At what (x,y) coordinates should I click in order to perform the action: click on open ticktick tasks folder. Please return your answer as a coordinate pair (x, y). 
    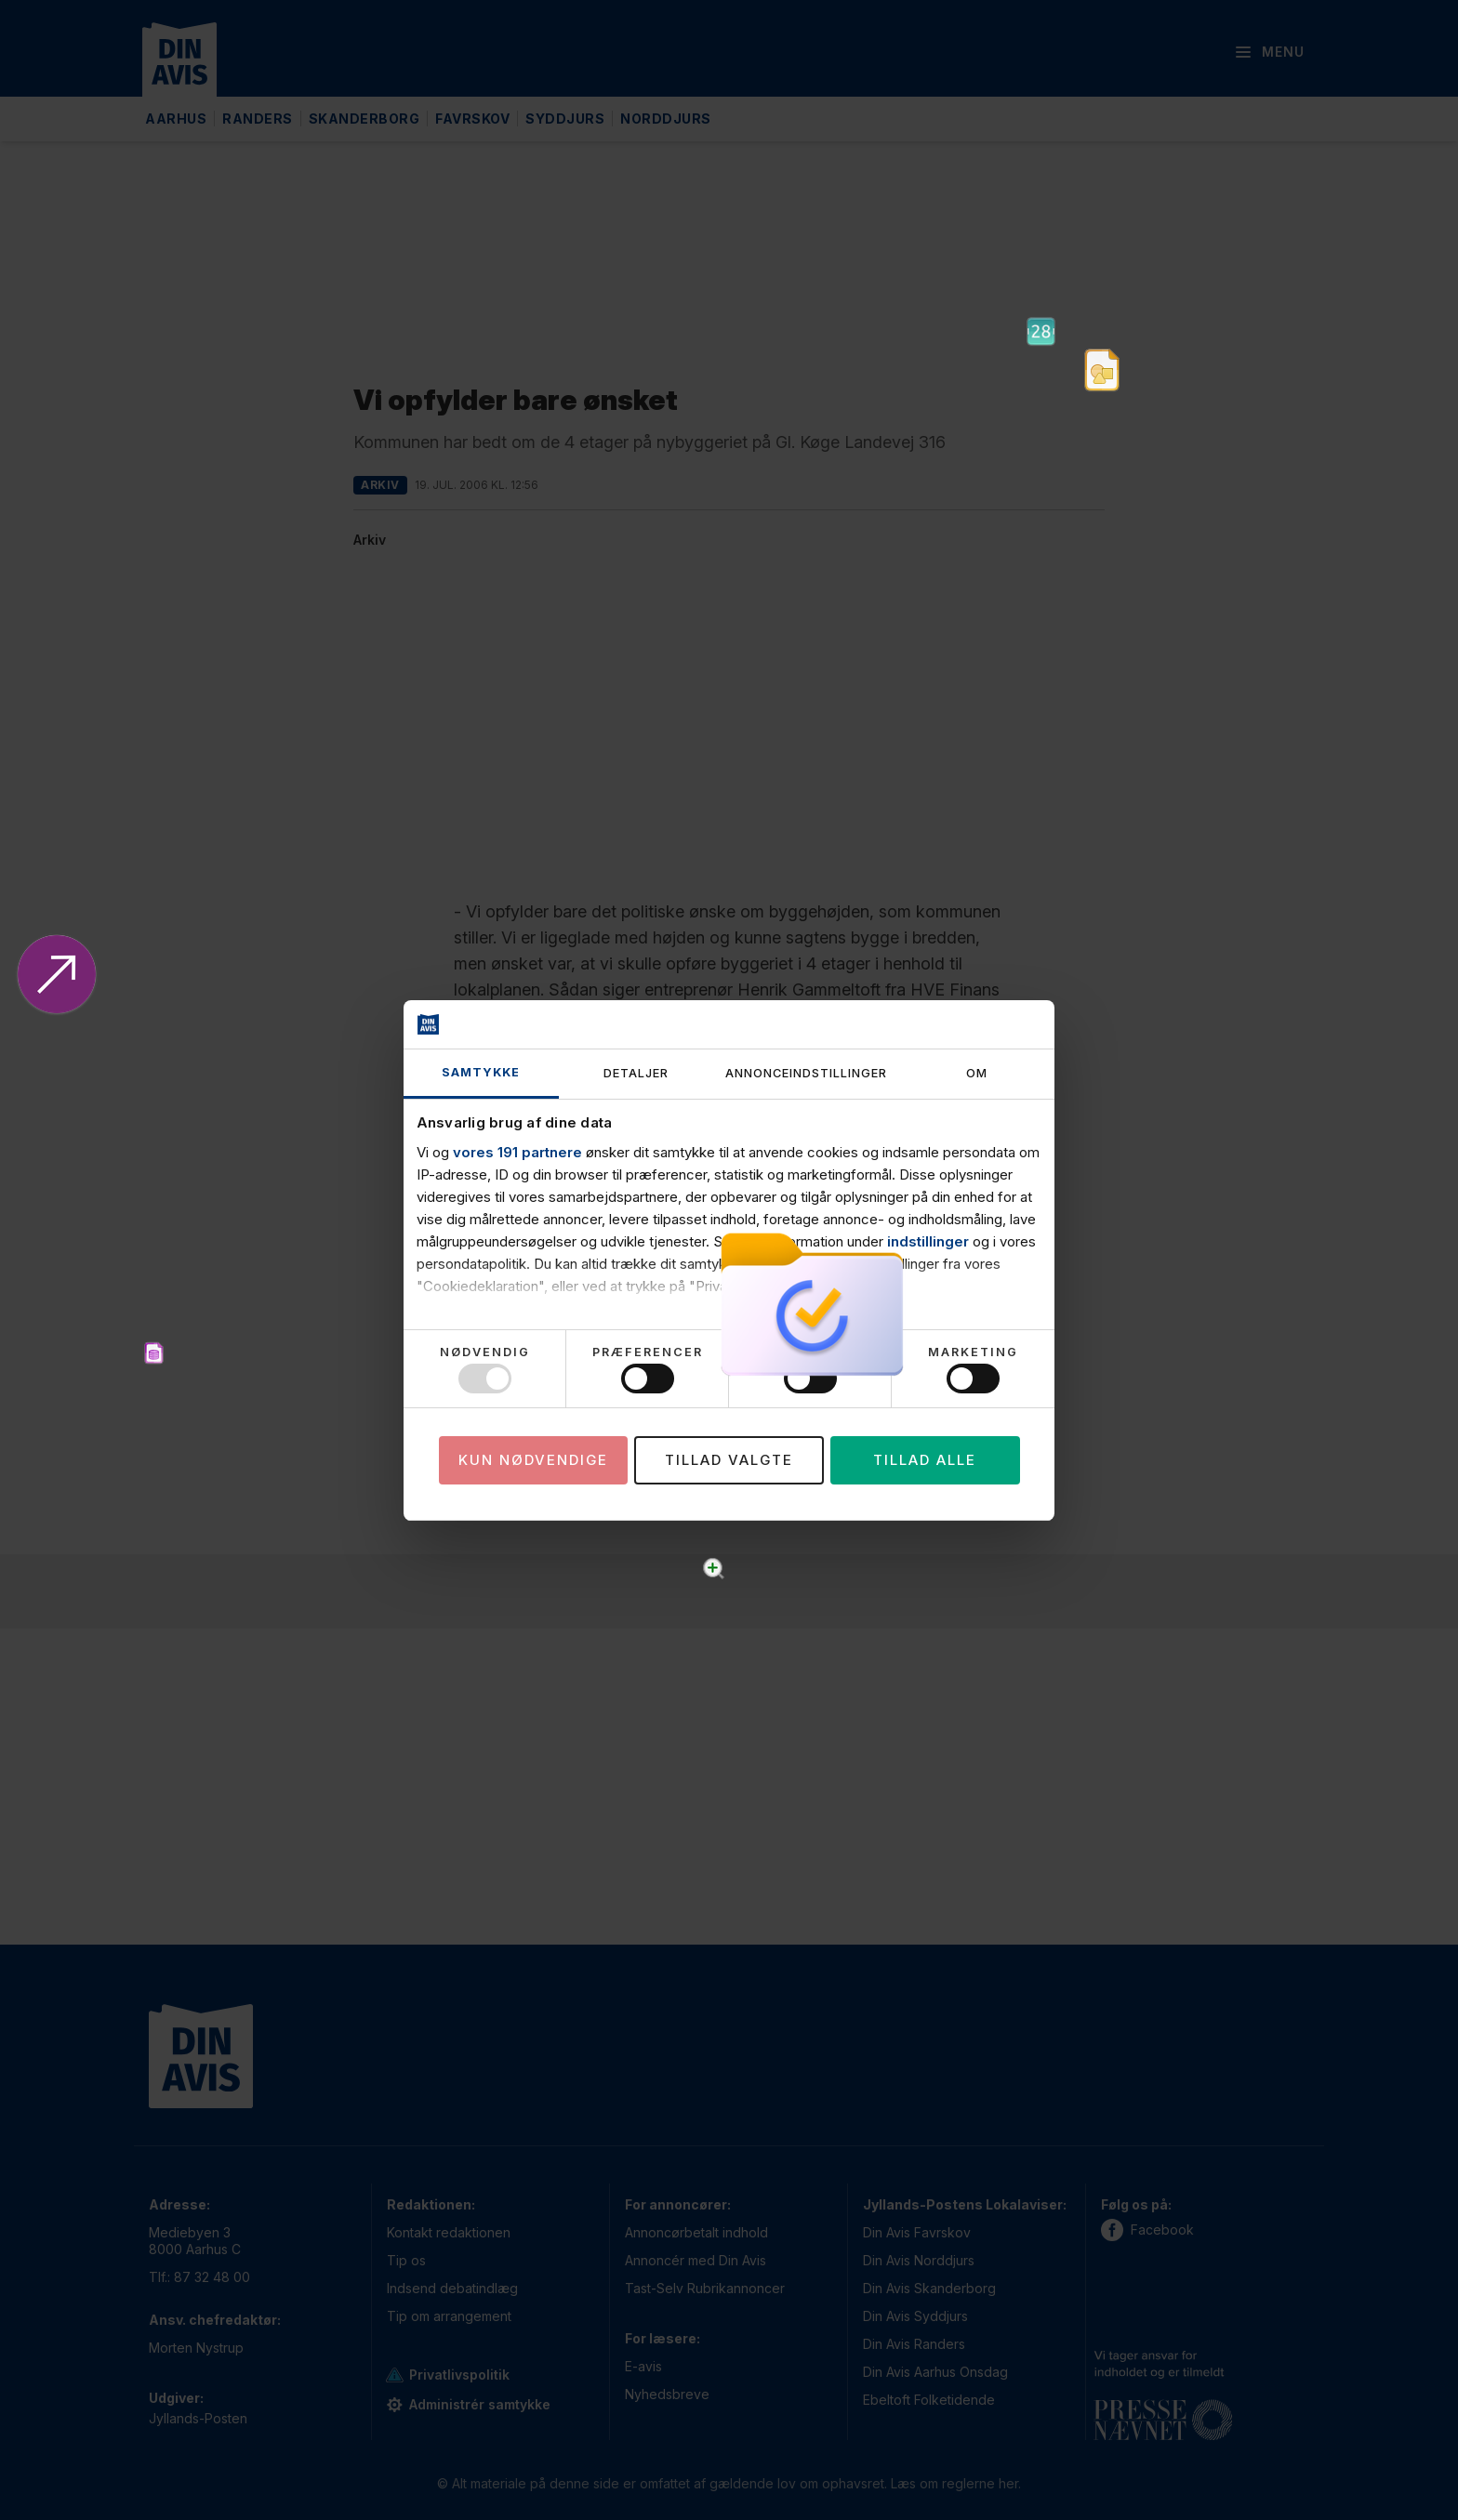
    Looking at the image, I should click on (811, 1309).